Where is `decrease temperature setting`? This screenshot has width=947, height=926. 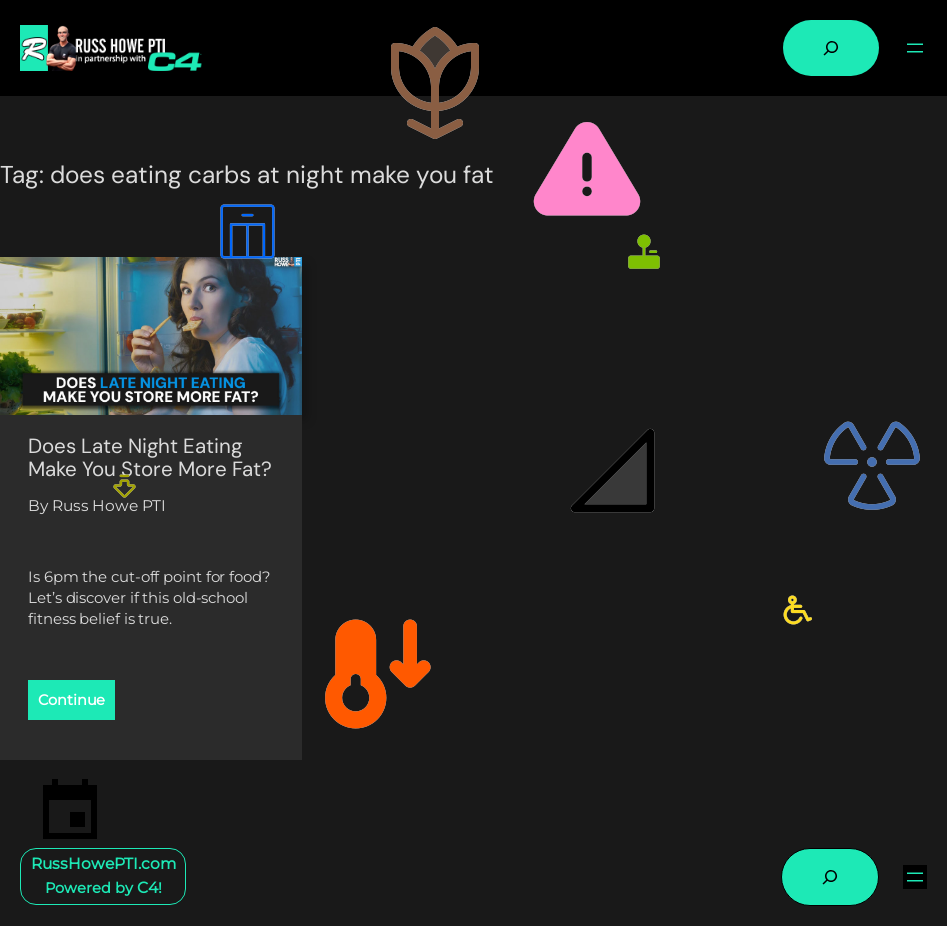
decrease temperature setting is located at coordinates (376, 674).